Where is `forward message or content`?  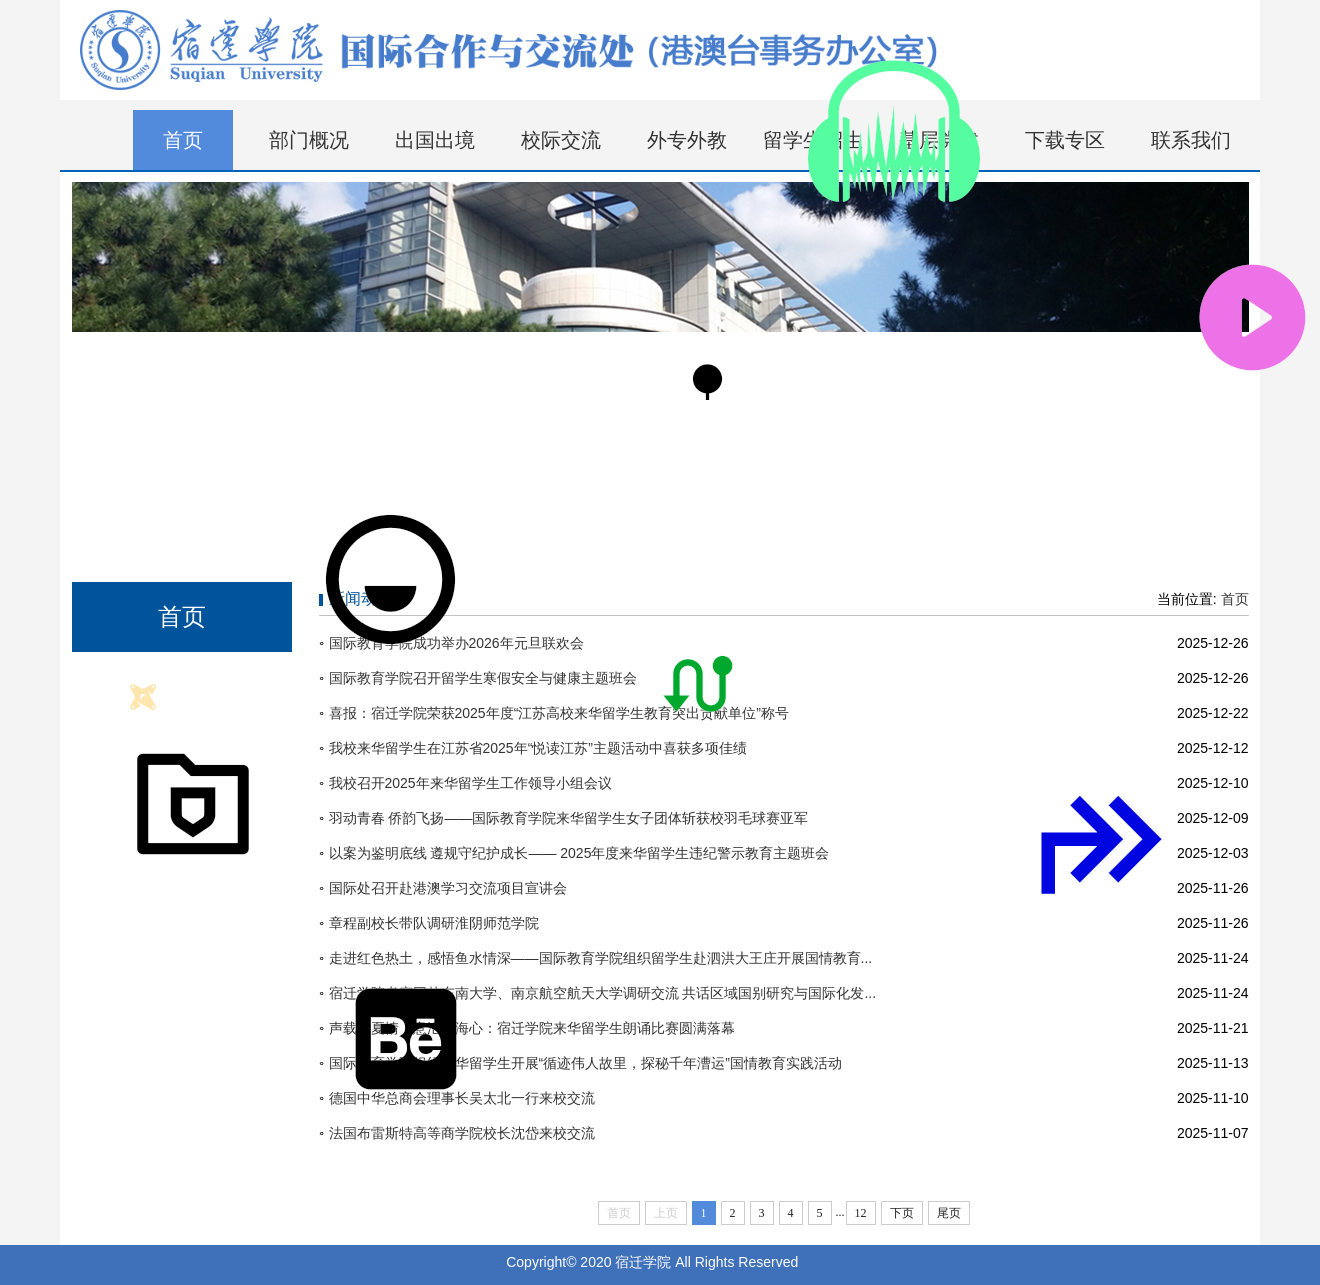
forward message or content is located at coordinates (1096, 846).